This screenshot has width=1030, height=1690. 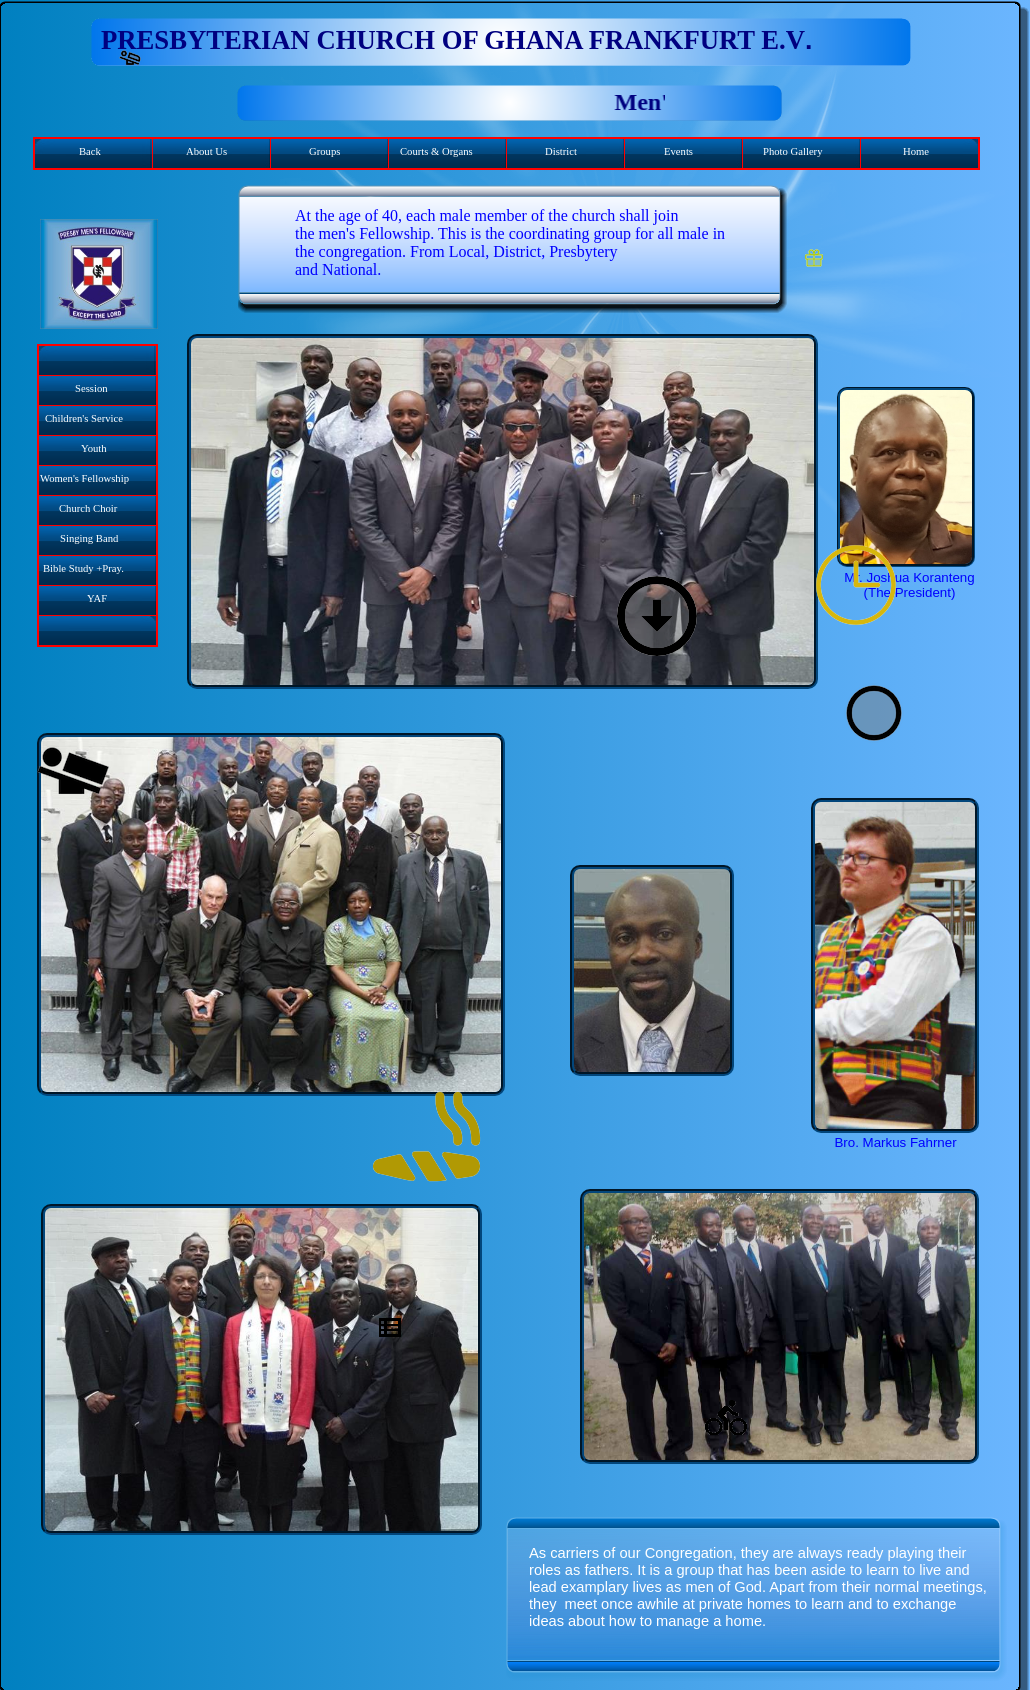 What do you see at coordinates (71, 771) in the screenshot?
I see `indicates lie-flat seat availability on flight` at bounding box center [71, 771].